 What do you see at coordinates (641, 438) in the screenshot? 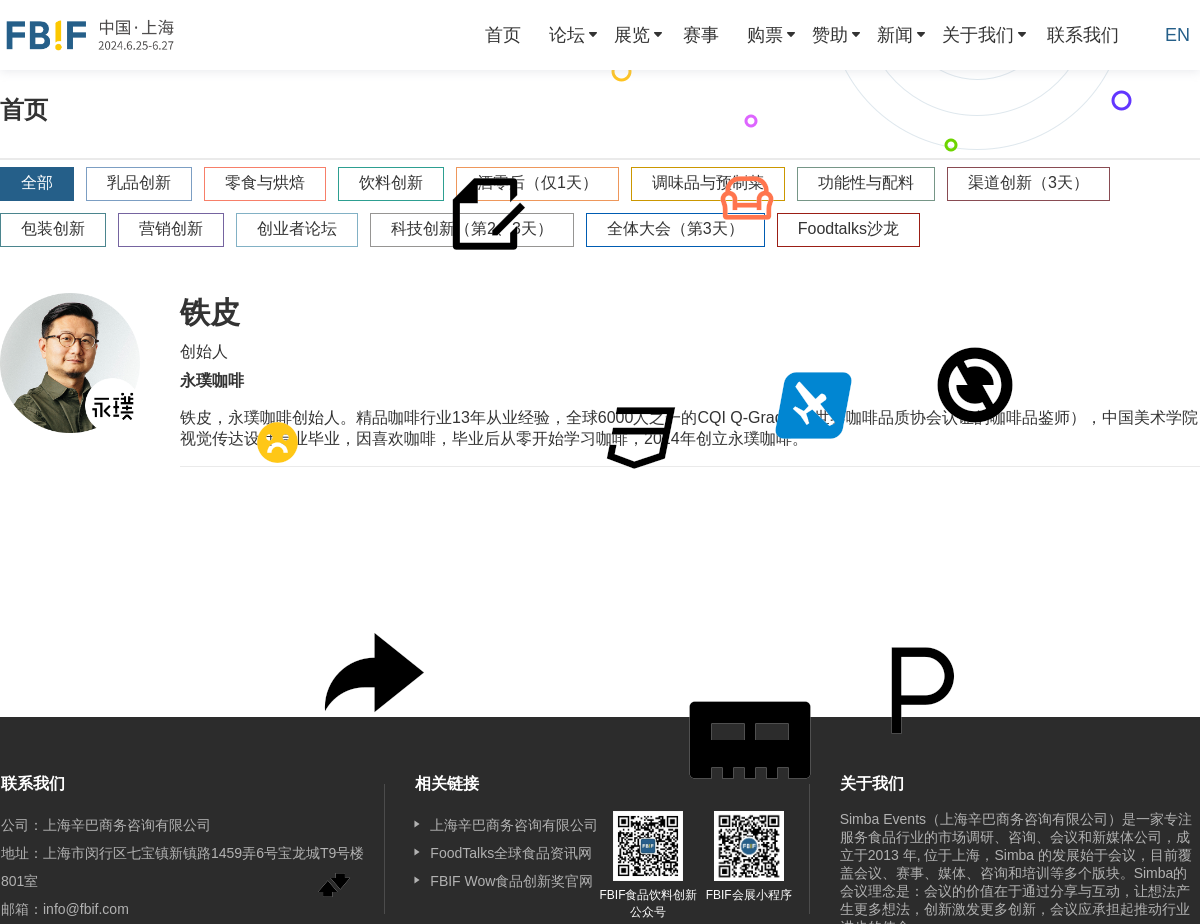
I see `indicates CSS3 styling or stylesheet` at bounding box center [641, 438].